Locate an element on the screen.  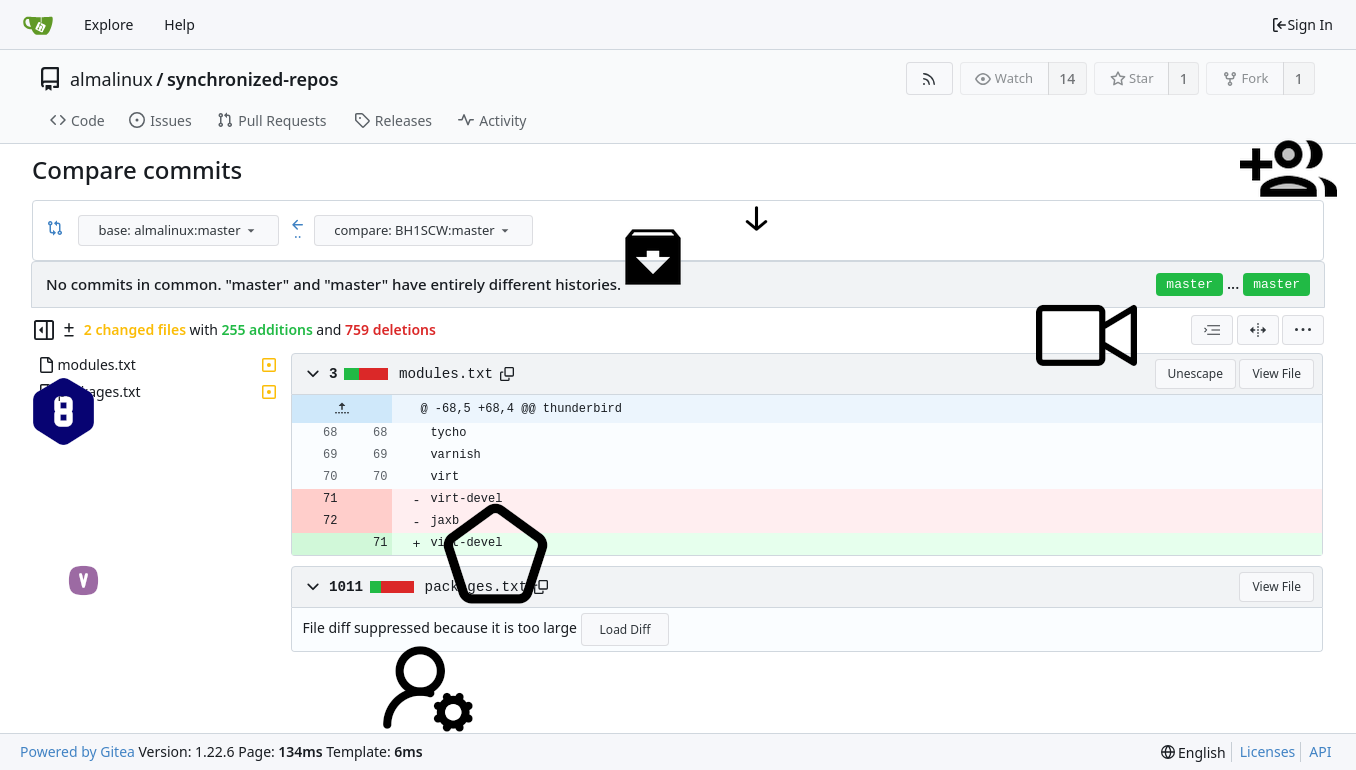
pentagon shape indicator is located at coordinates (495, 556).